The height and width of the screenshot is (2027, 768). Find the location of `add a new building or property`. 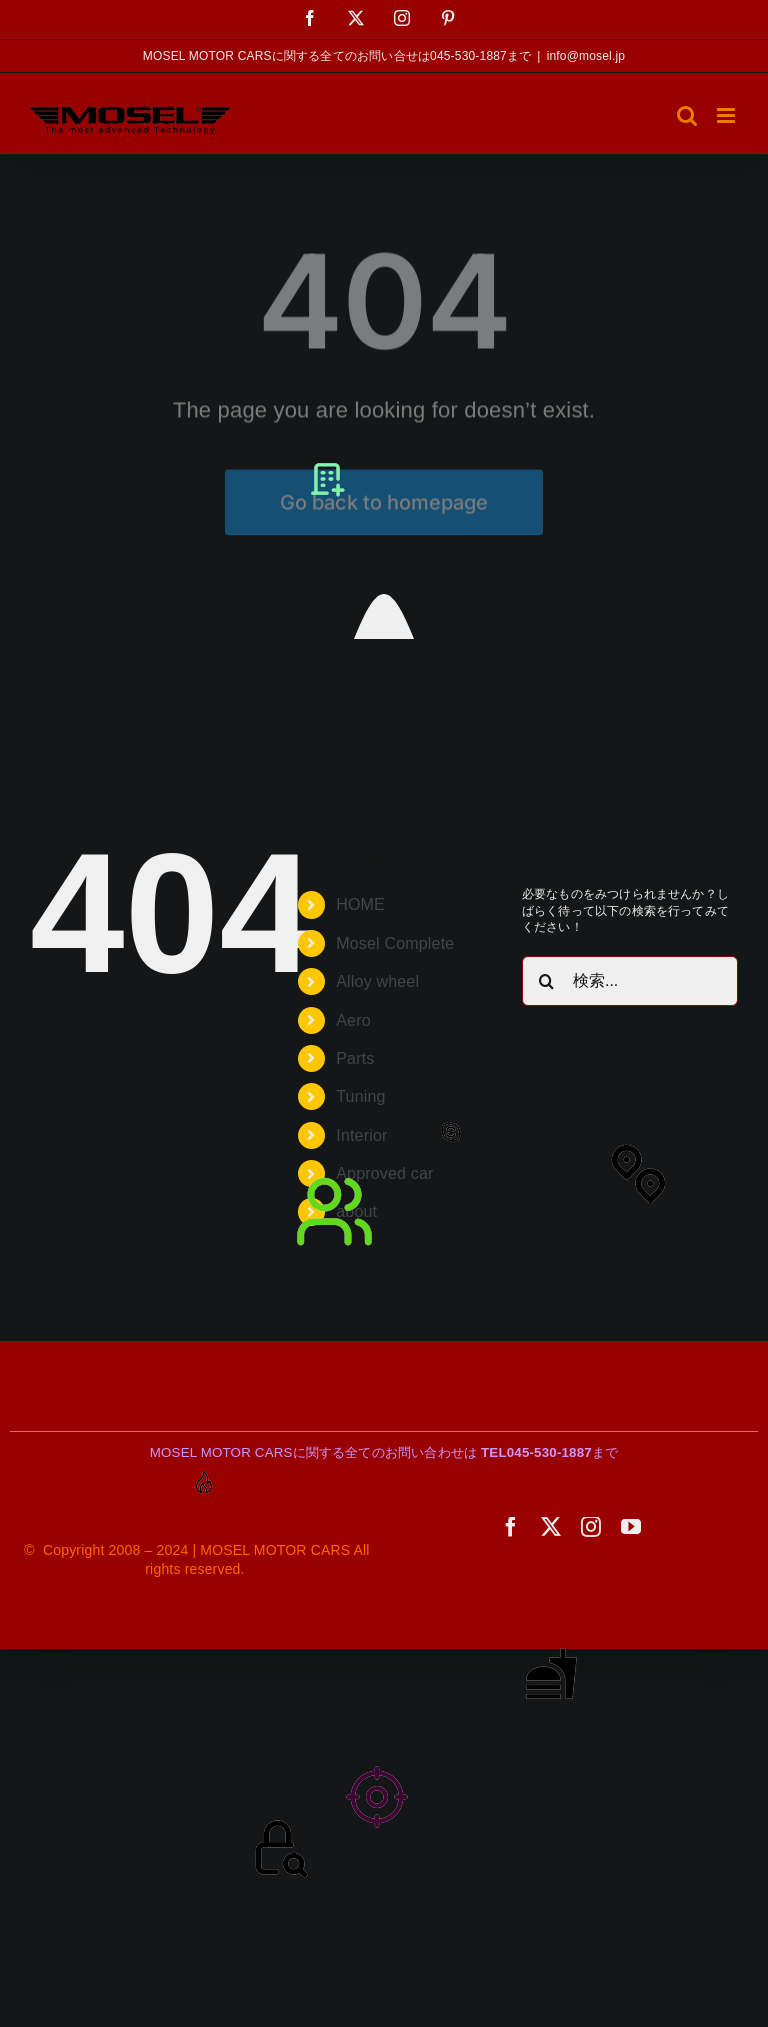

add a new building or property is located at coordinates (327, 479).